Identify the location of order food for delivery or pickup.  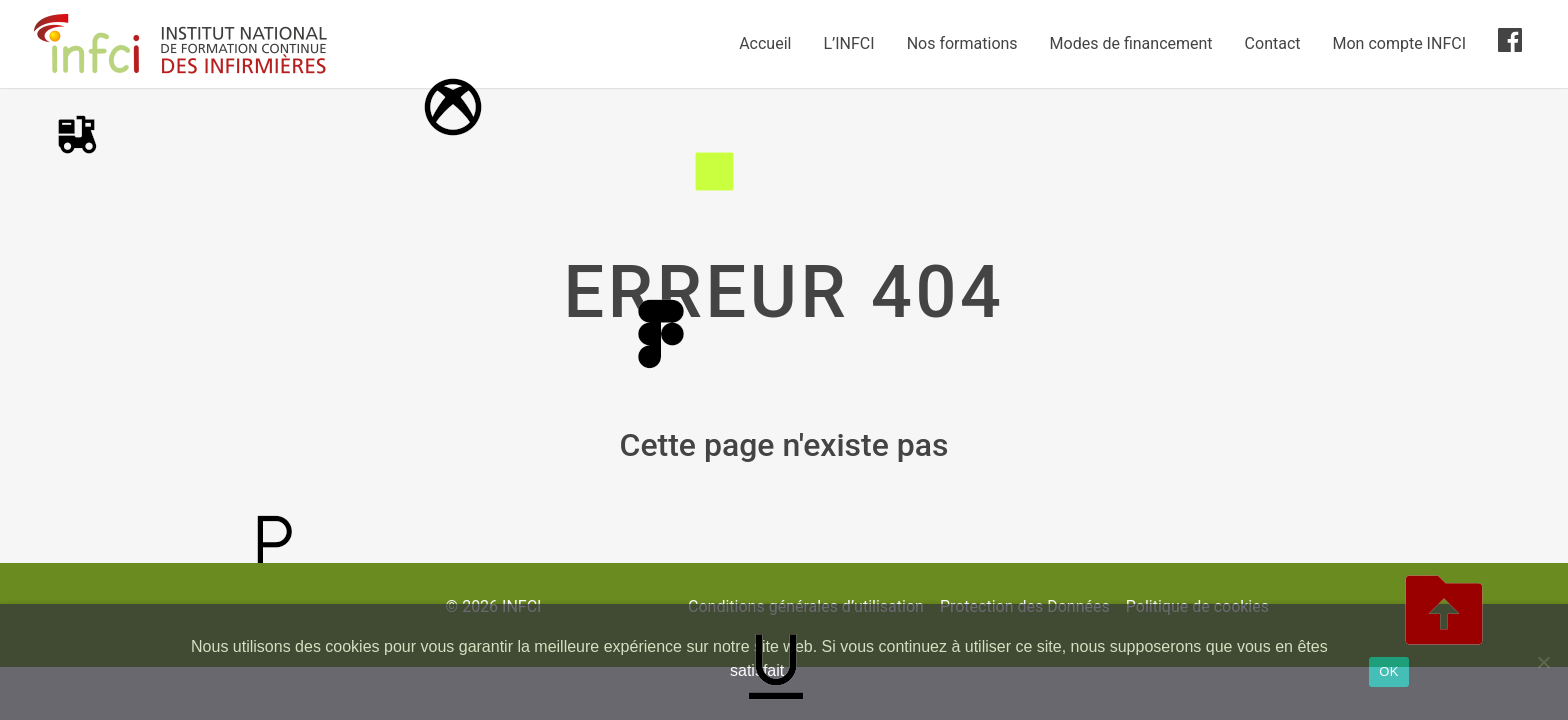
(76, 135).